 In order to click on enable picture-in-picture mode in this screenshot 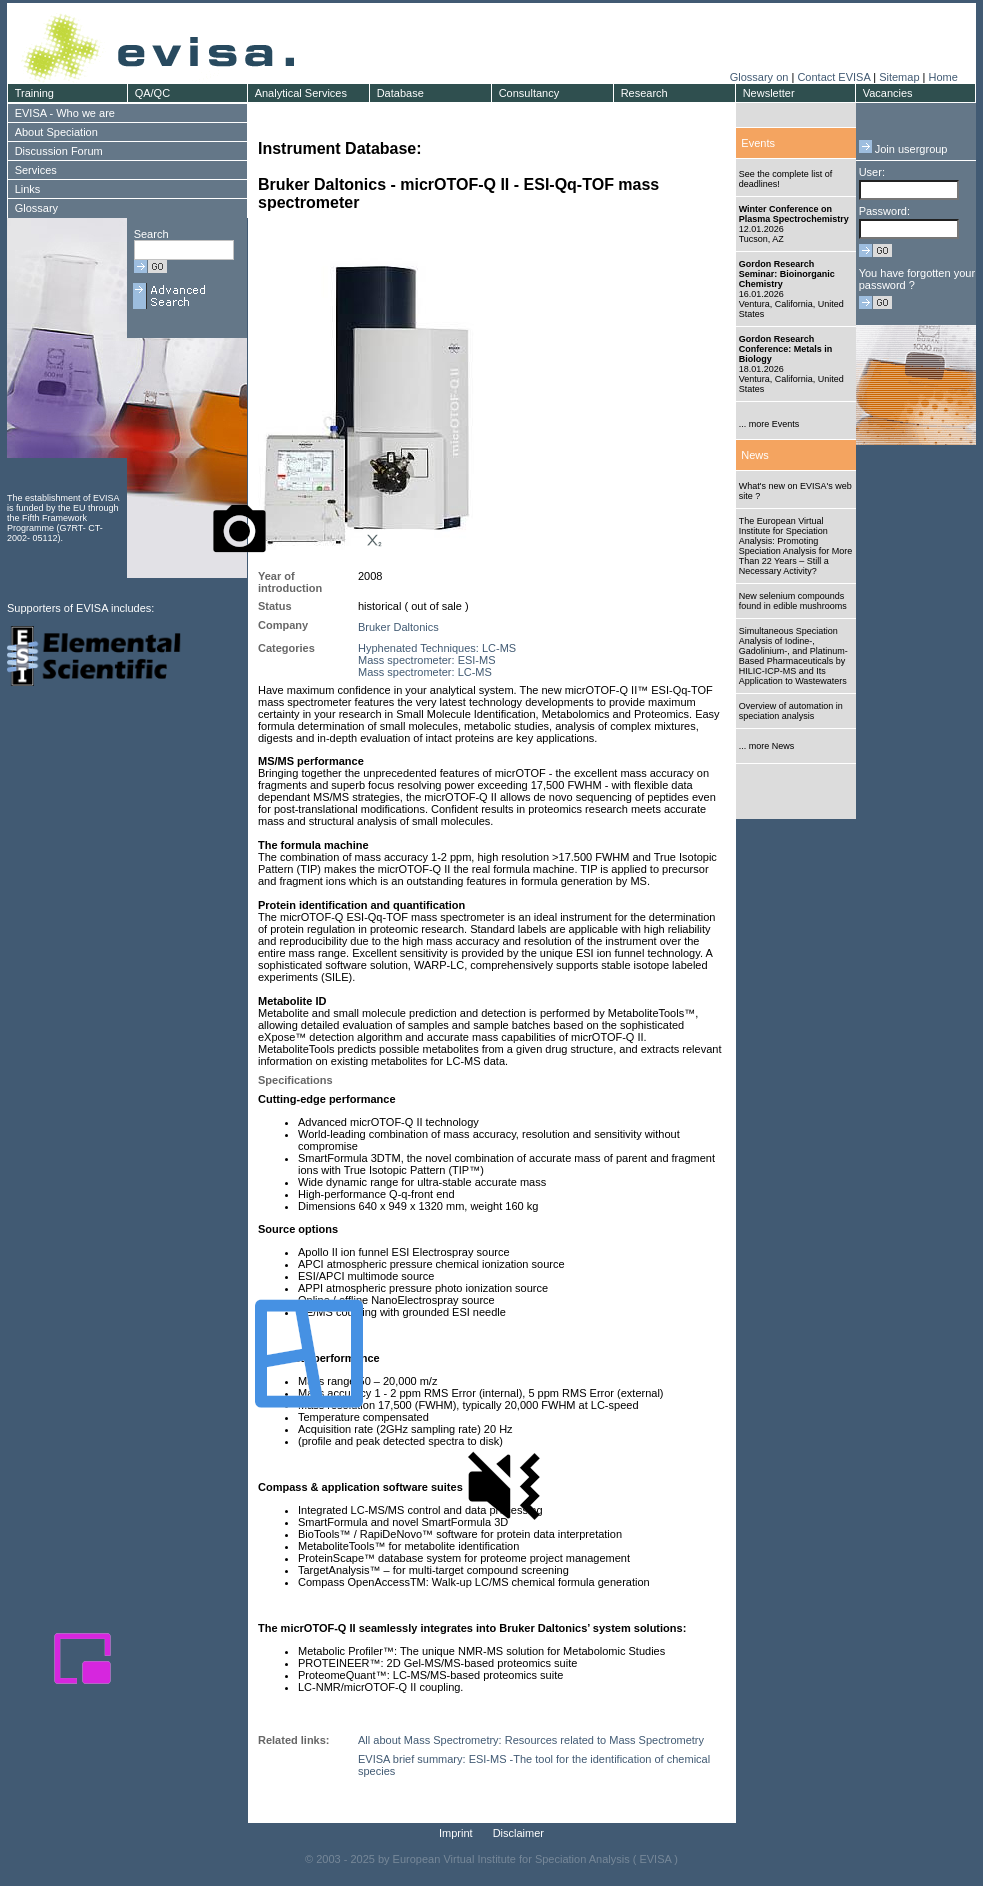, I will do `click(82, 1658)`.